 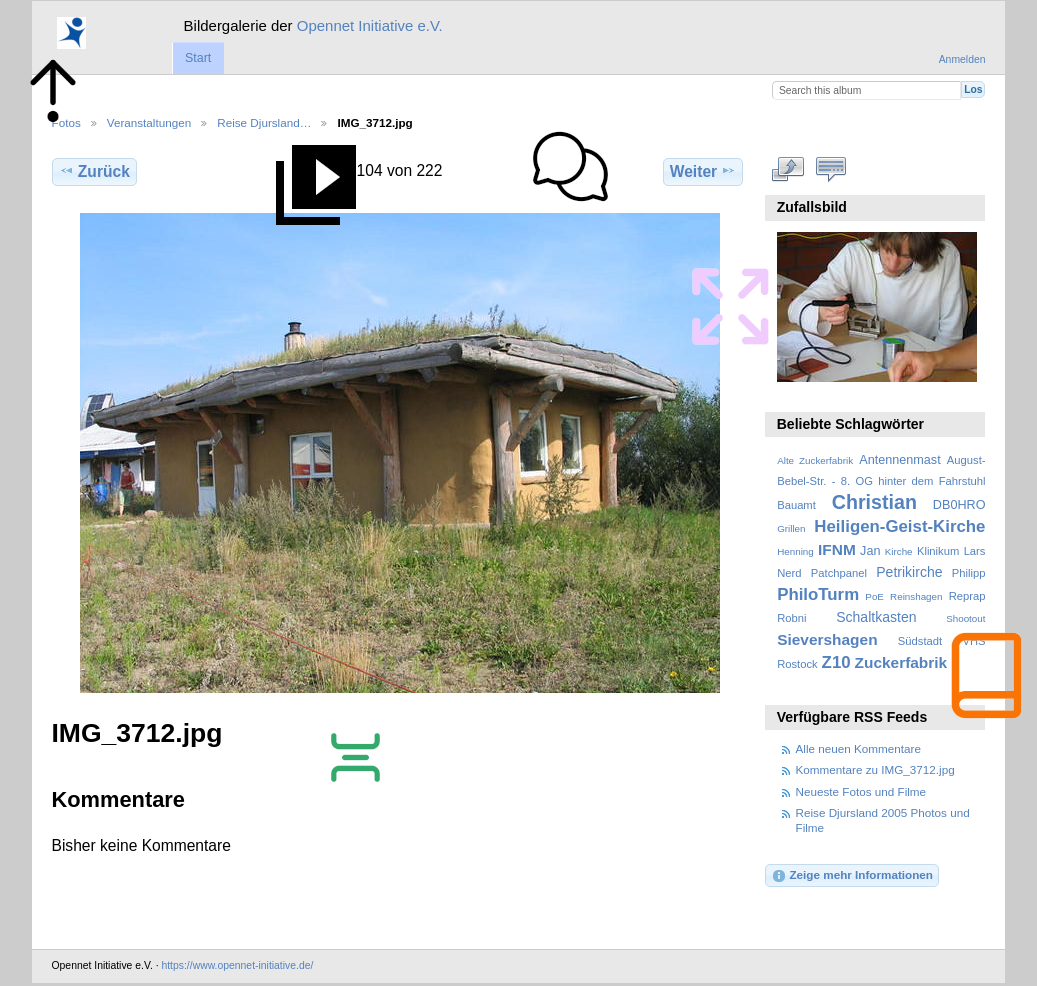 I want to click on expand to fullscreen mode, so click(x=730, y=306).